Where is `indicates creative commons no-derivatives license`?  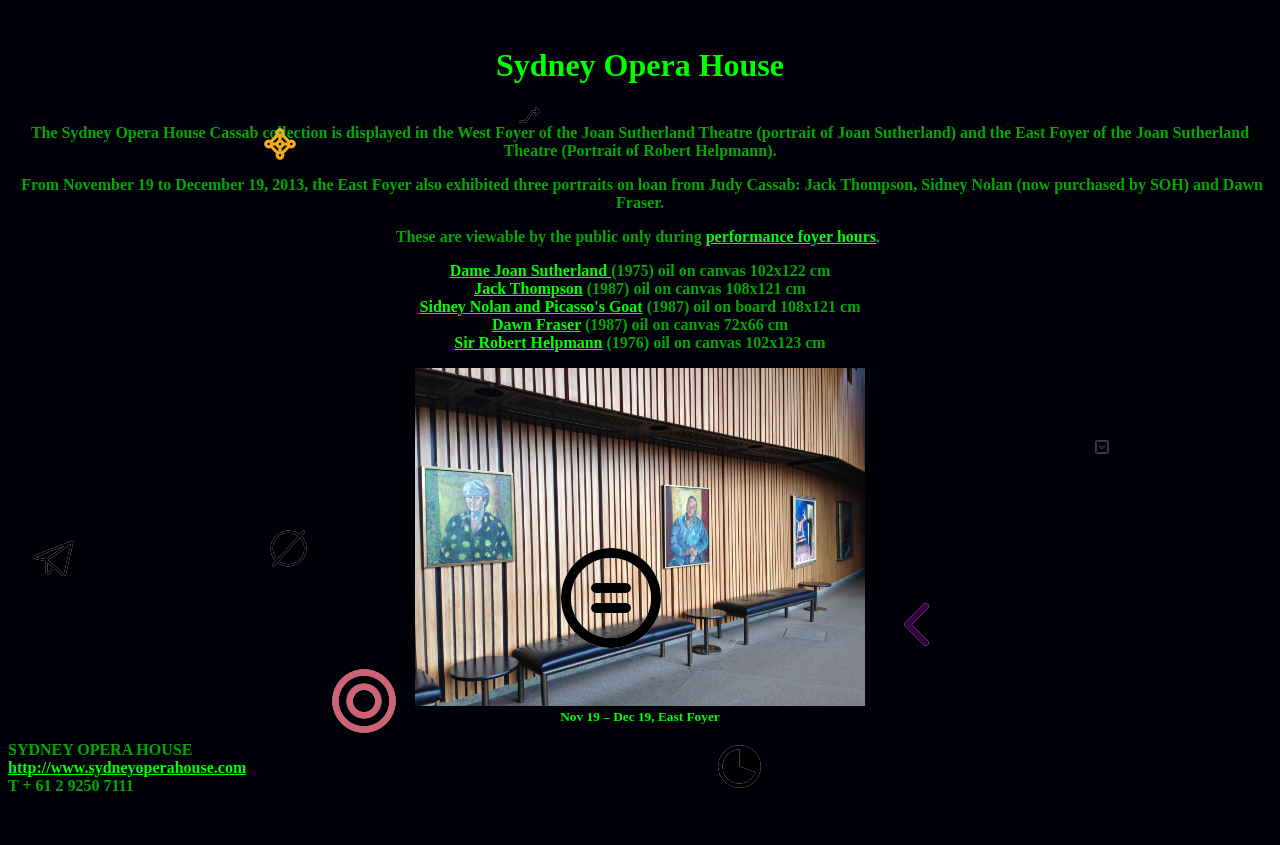
indicates creative commons no-derivatives license is located at coordinates (611, 598).